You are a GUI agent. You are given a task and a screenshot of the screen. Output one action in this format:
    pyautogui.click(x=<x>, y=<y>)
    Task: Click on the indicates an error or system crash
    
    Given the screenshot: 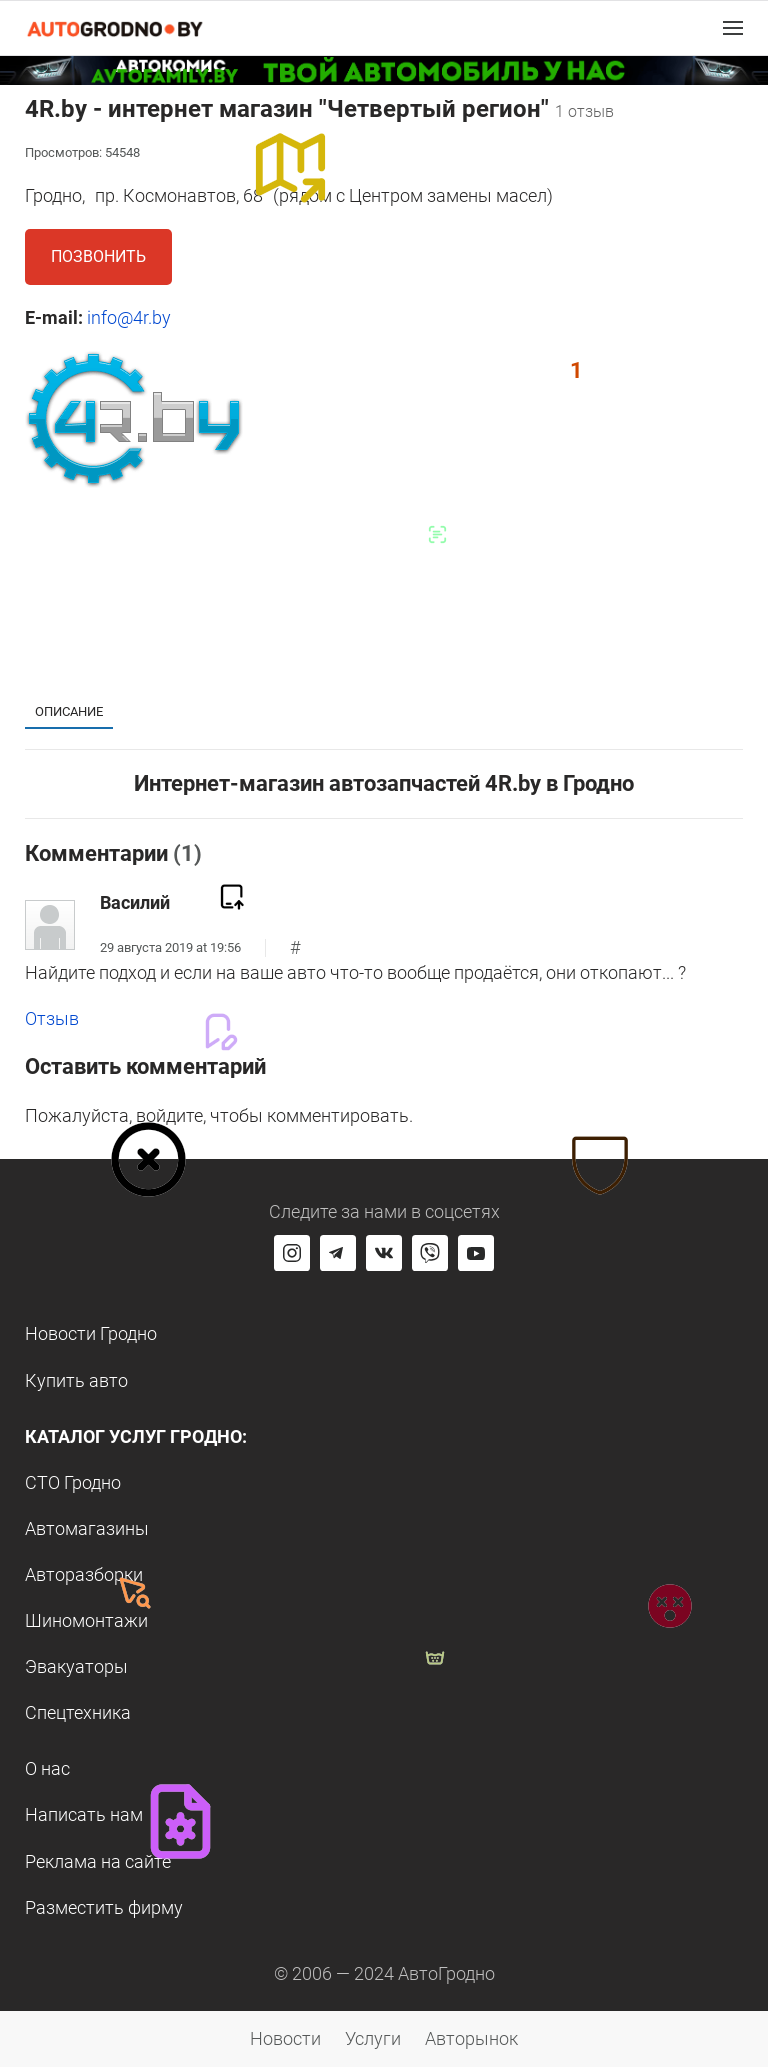 What is the action you would take?
    pyautogui.click(x=670, y=1606)
    